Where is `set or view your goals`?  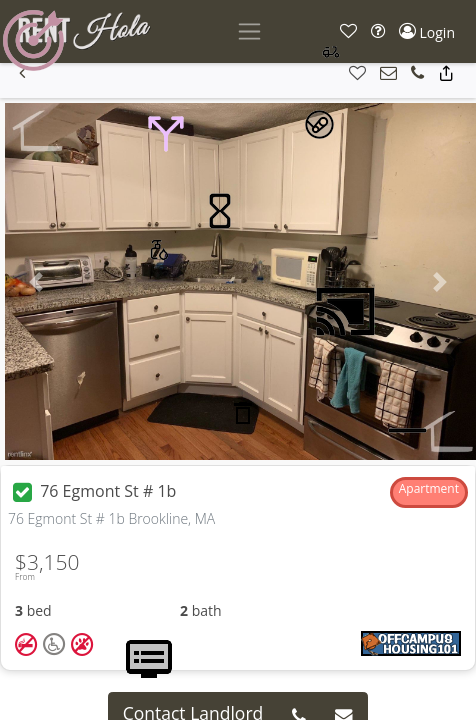
set or view your goals is located at coordinates (33, 40).